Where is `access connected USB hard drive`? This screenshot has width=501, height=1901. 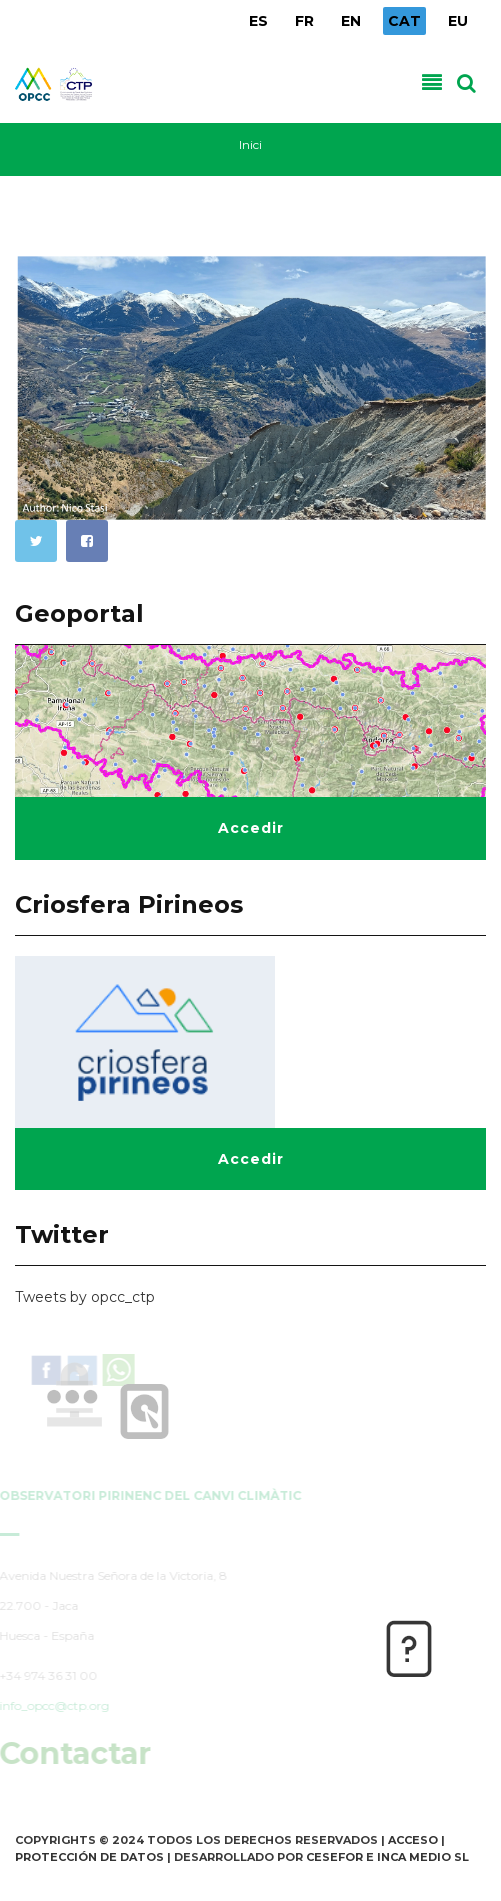 access connected USB hard drive is located at coordinates (144, 1411).